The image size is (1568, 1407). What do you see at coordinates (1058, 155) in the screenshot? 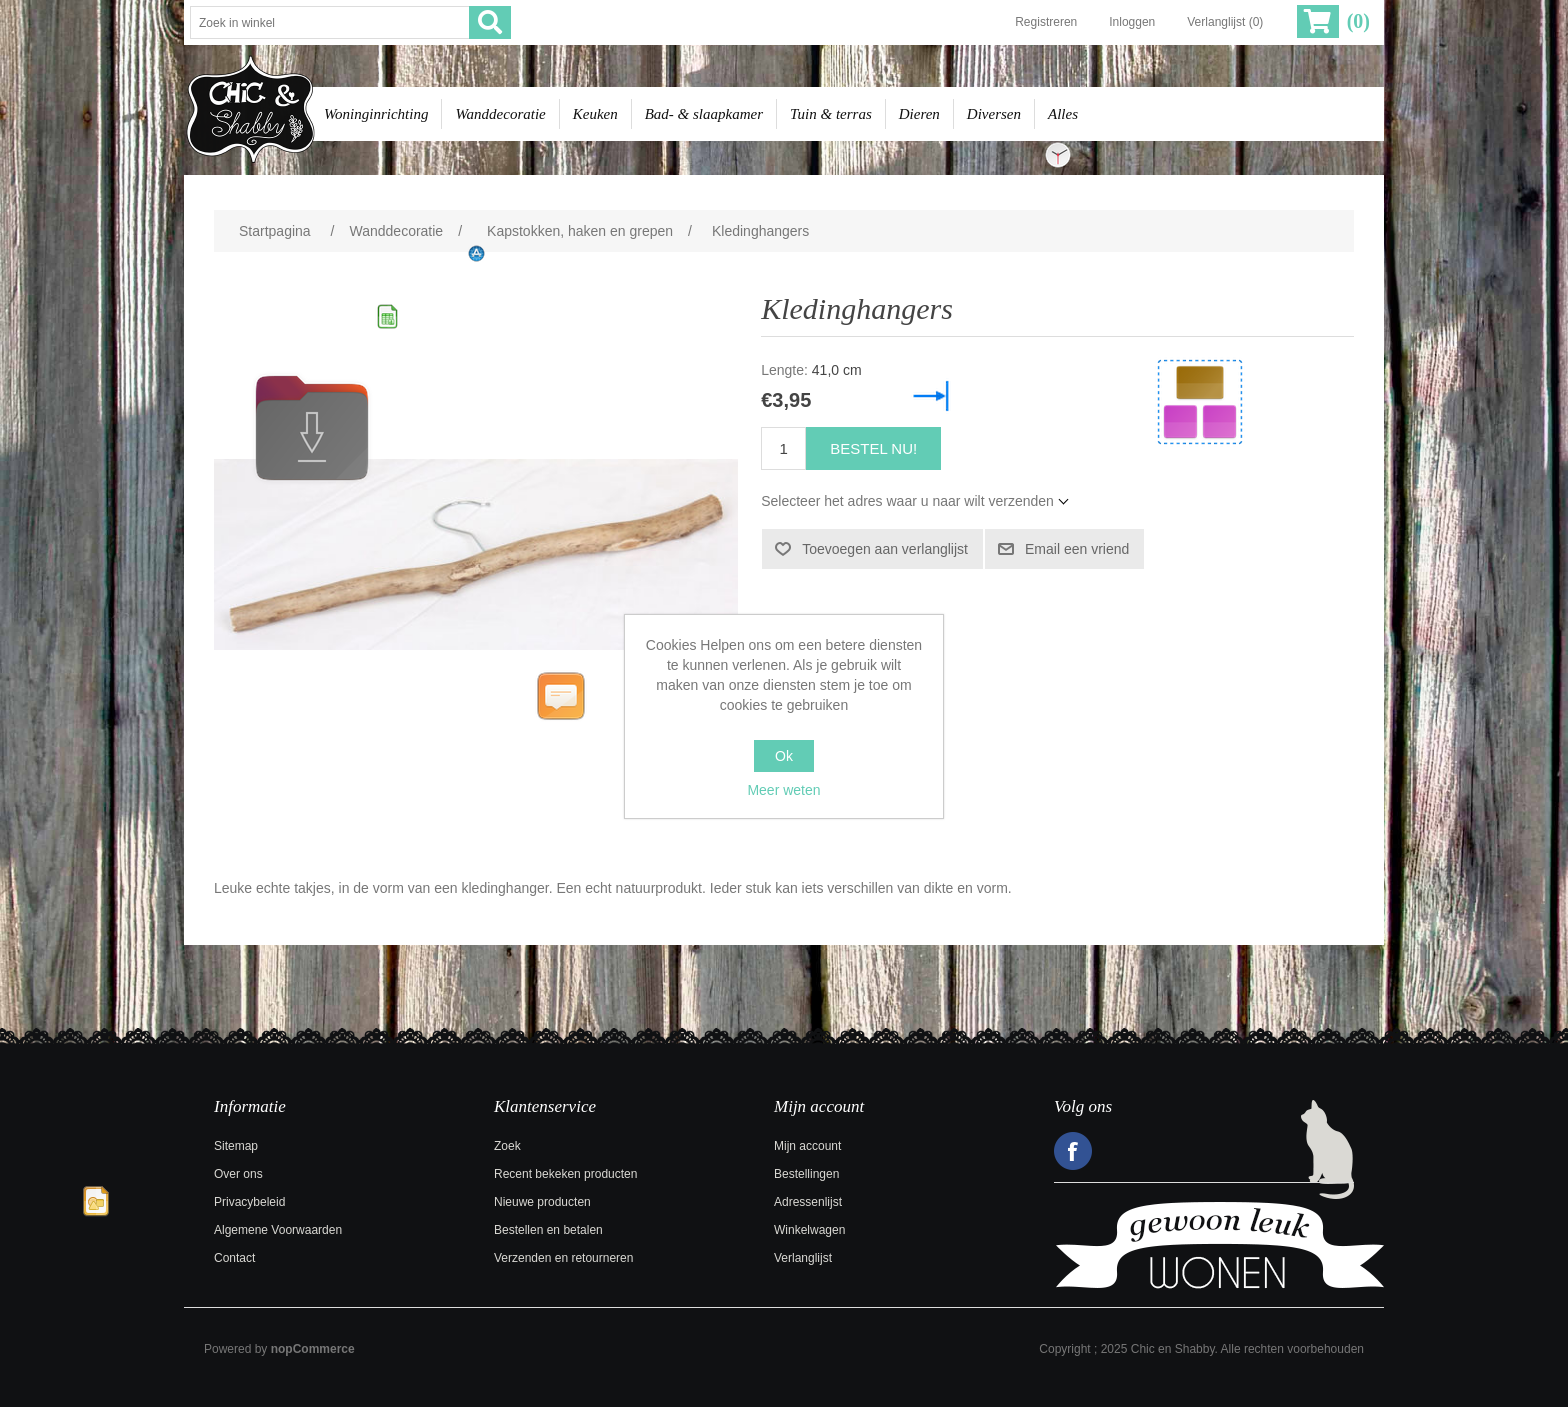
I see `access date and time settings` at bounding box center [1058, 155].